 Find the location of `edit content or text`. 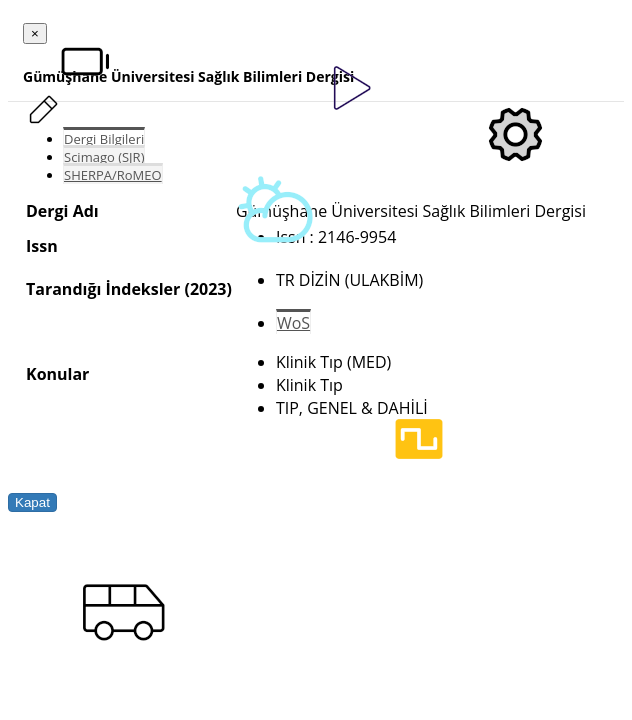

edit content or text is located at coordinates (43, 110).